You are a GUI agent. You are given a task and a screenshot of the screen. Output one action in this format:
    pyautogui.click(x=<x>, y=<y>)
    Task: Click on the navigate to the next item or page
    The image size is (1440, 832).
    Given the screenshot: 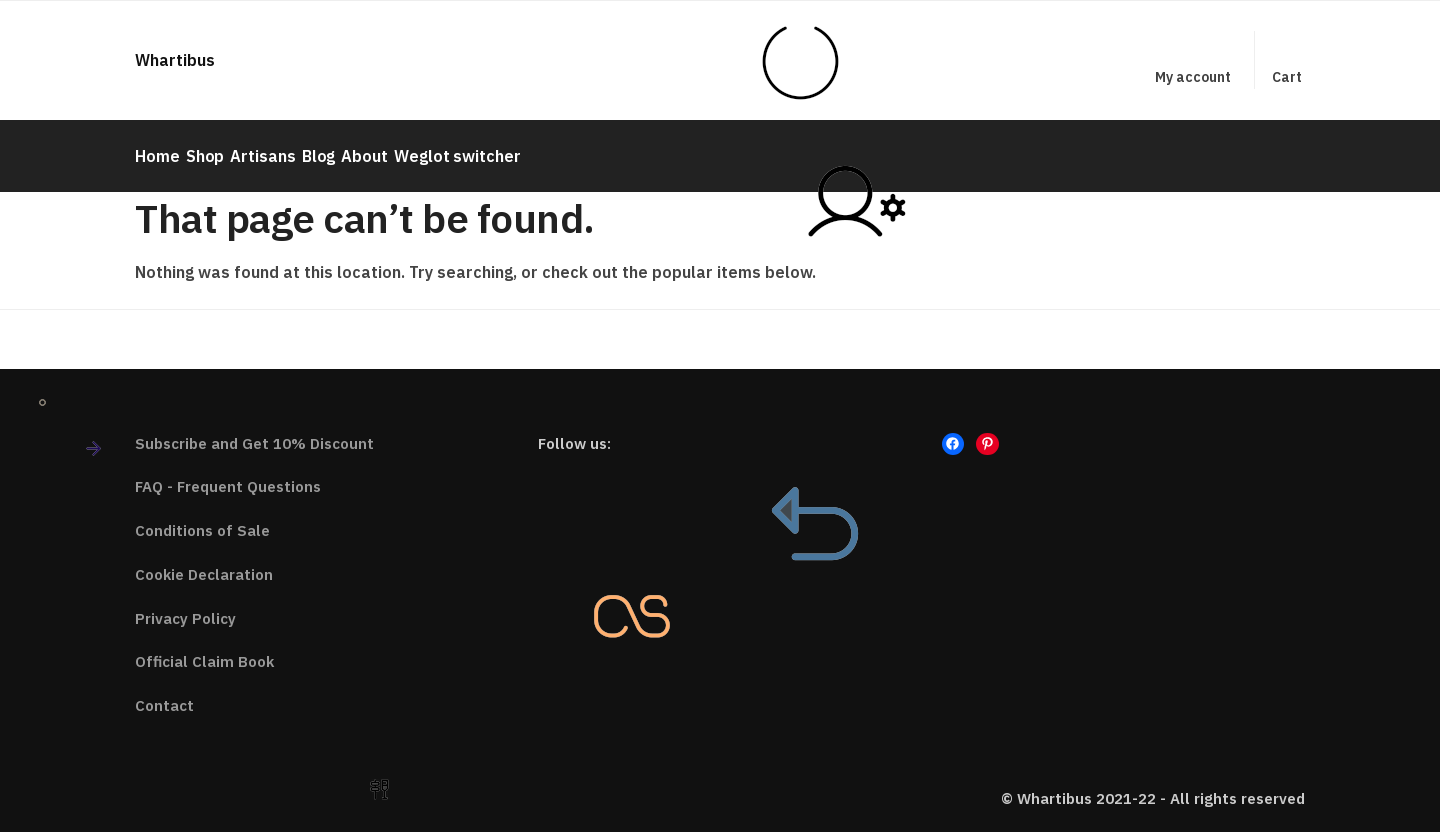 What is the action you would take?
    pyautogui.click(x=93, y=448)
    